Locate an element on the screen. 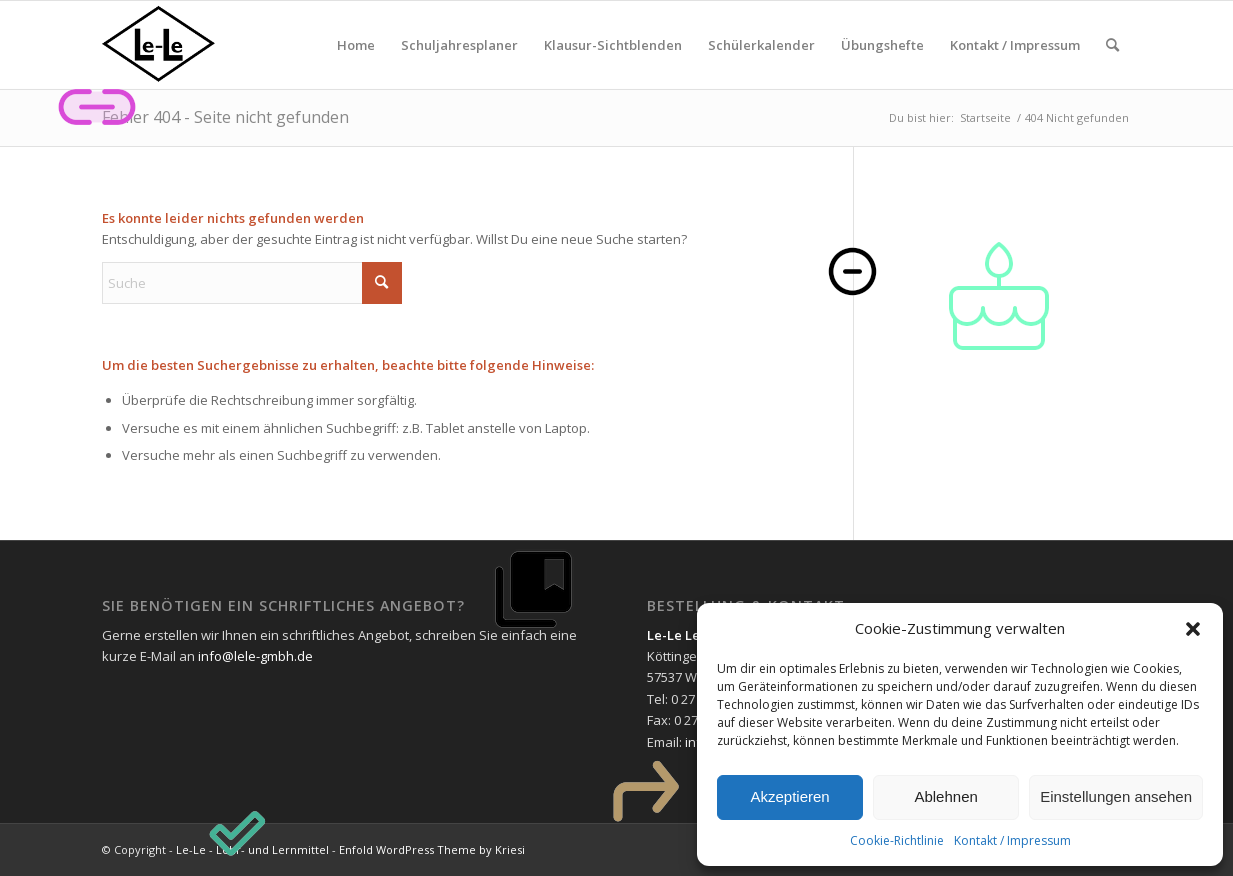 The image size is (1233, 876). remove an item from a list or cart is located at coordinates (852, 271).